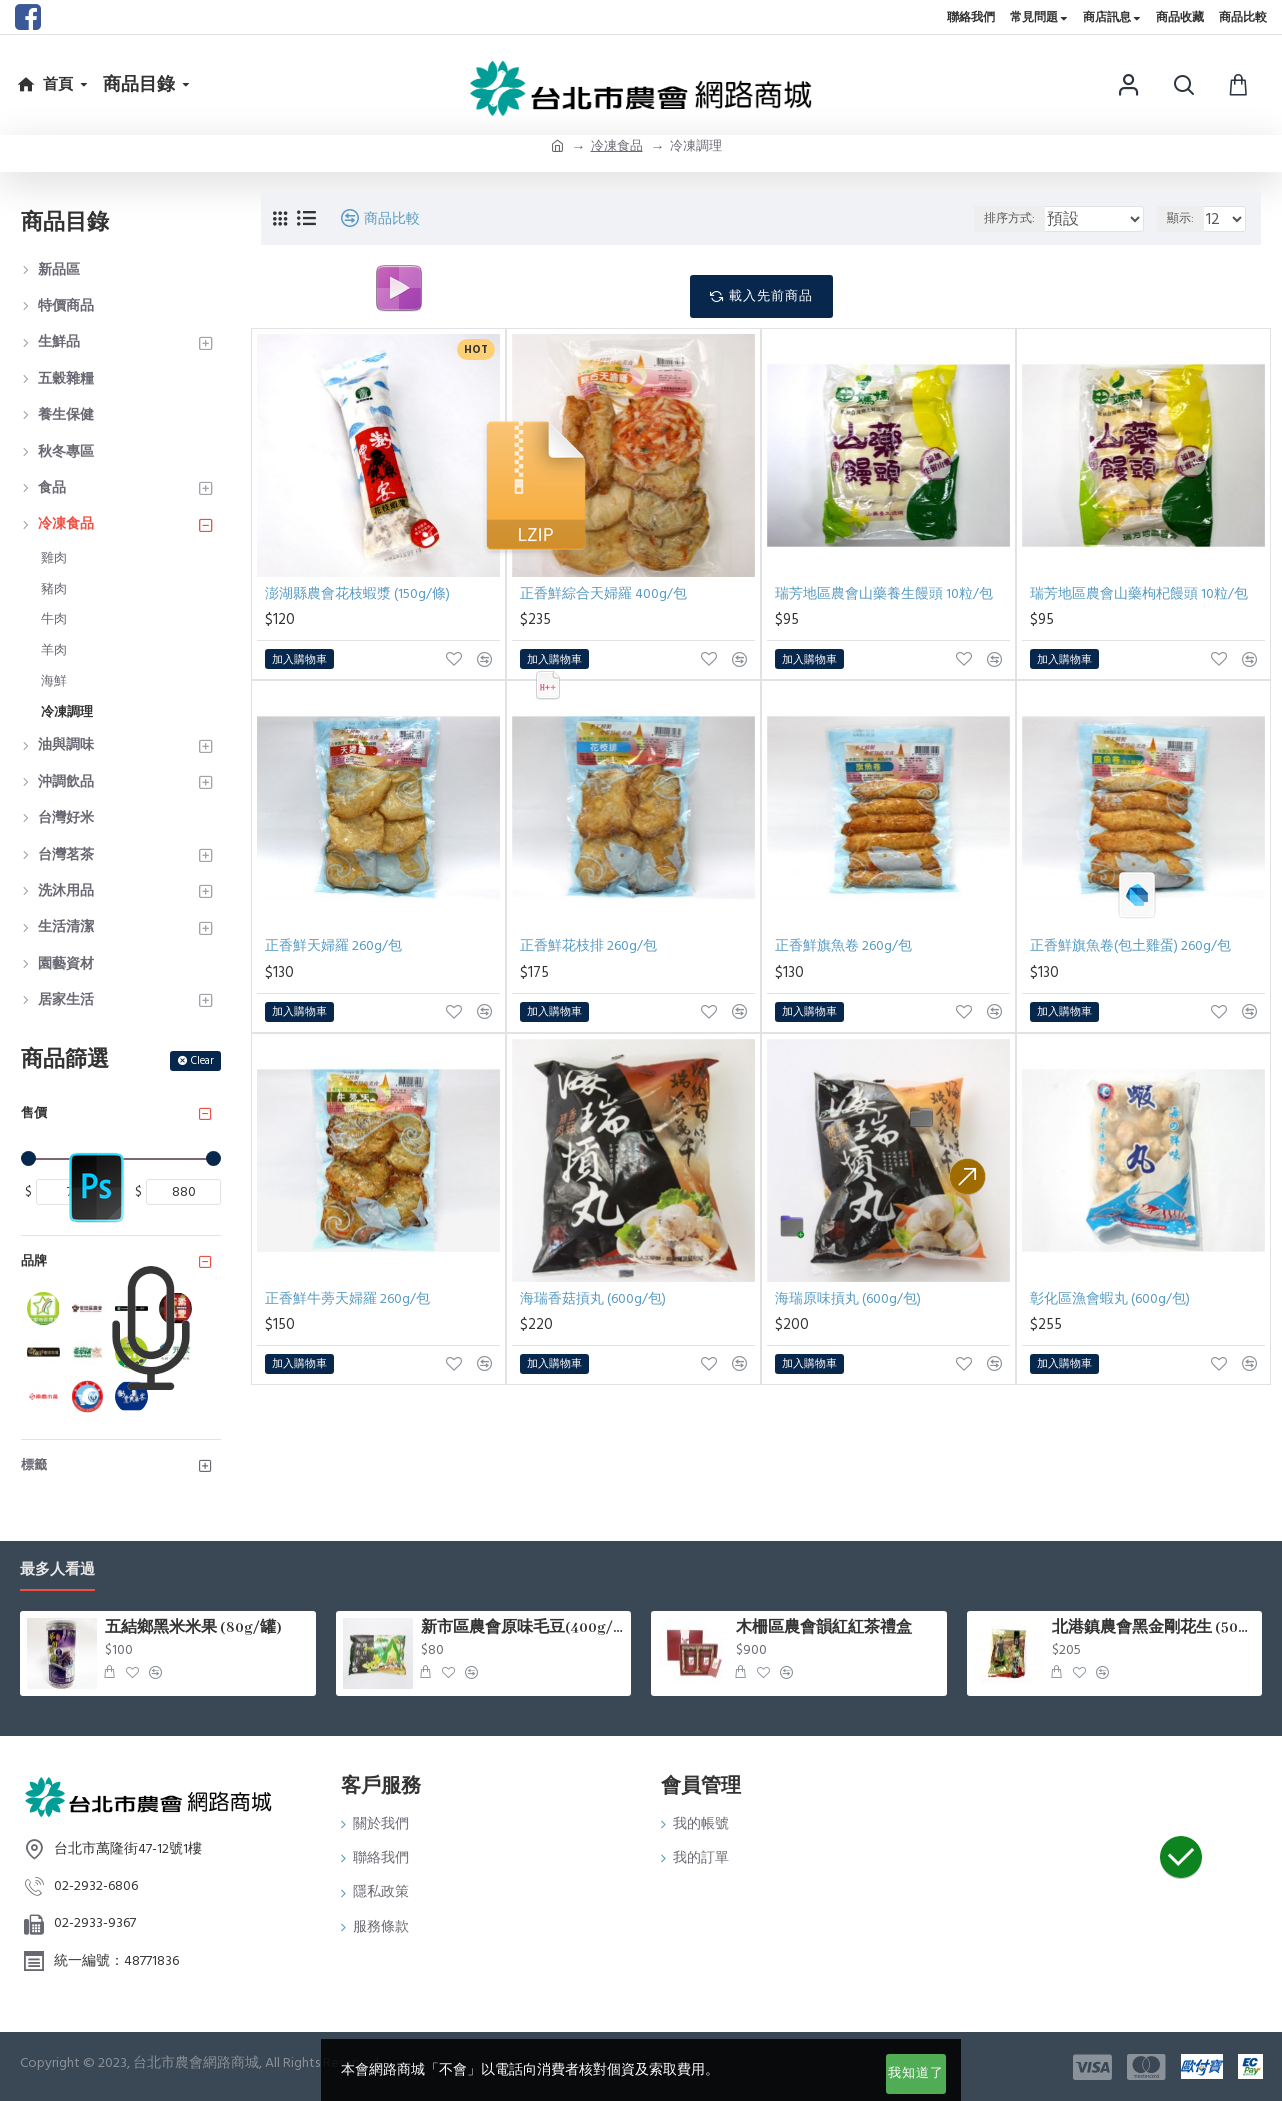 This screenshot has width=1282, height=2101. Describe the element at coordinates (1137, 895) in the screenshot. I see `indicates a Dart programming language file` at that location.